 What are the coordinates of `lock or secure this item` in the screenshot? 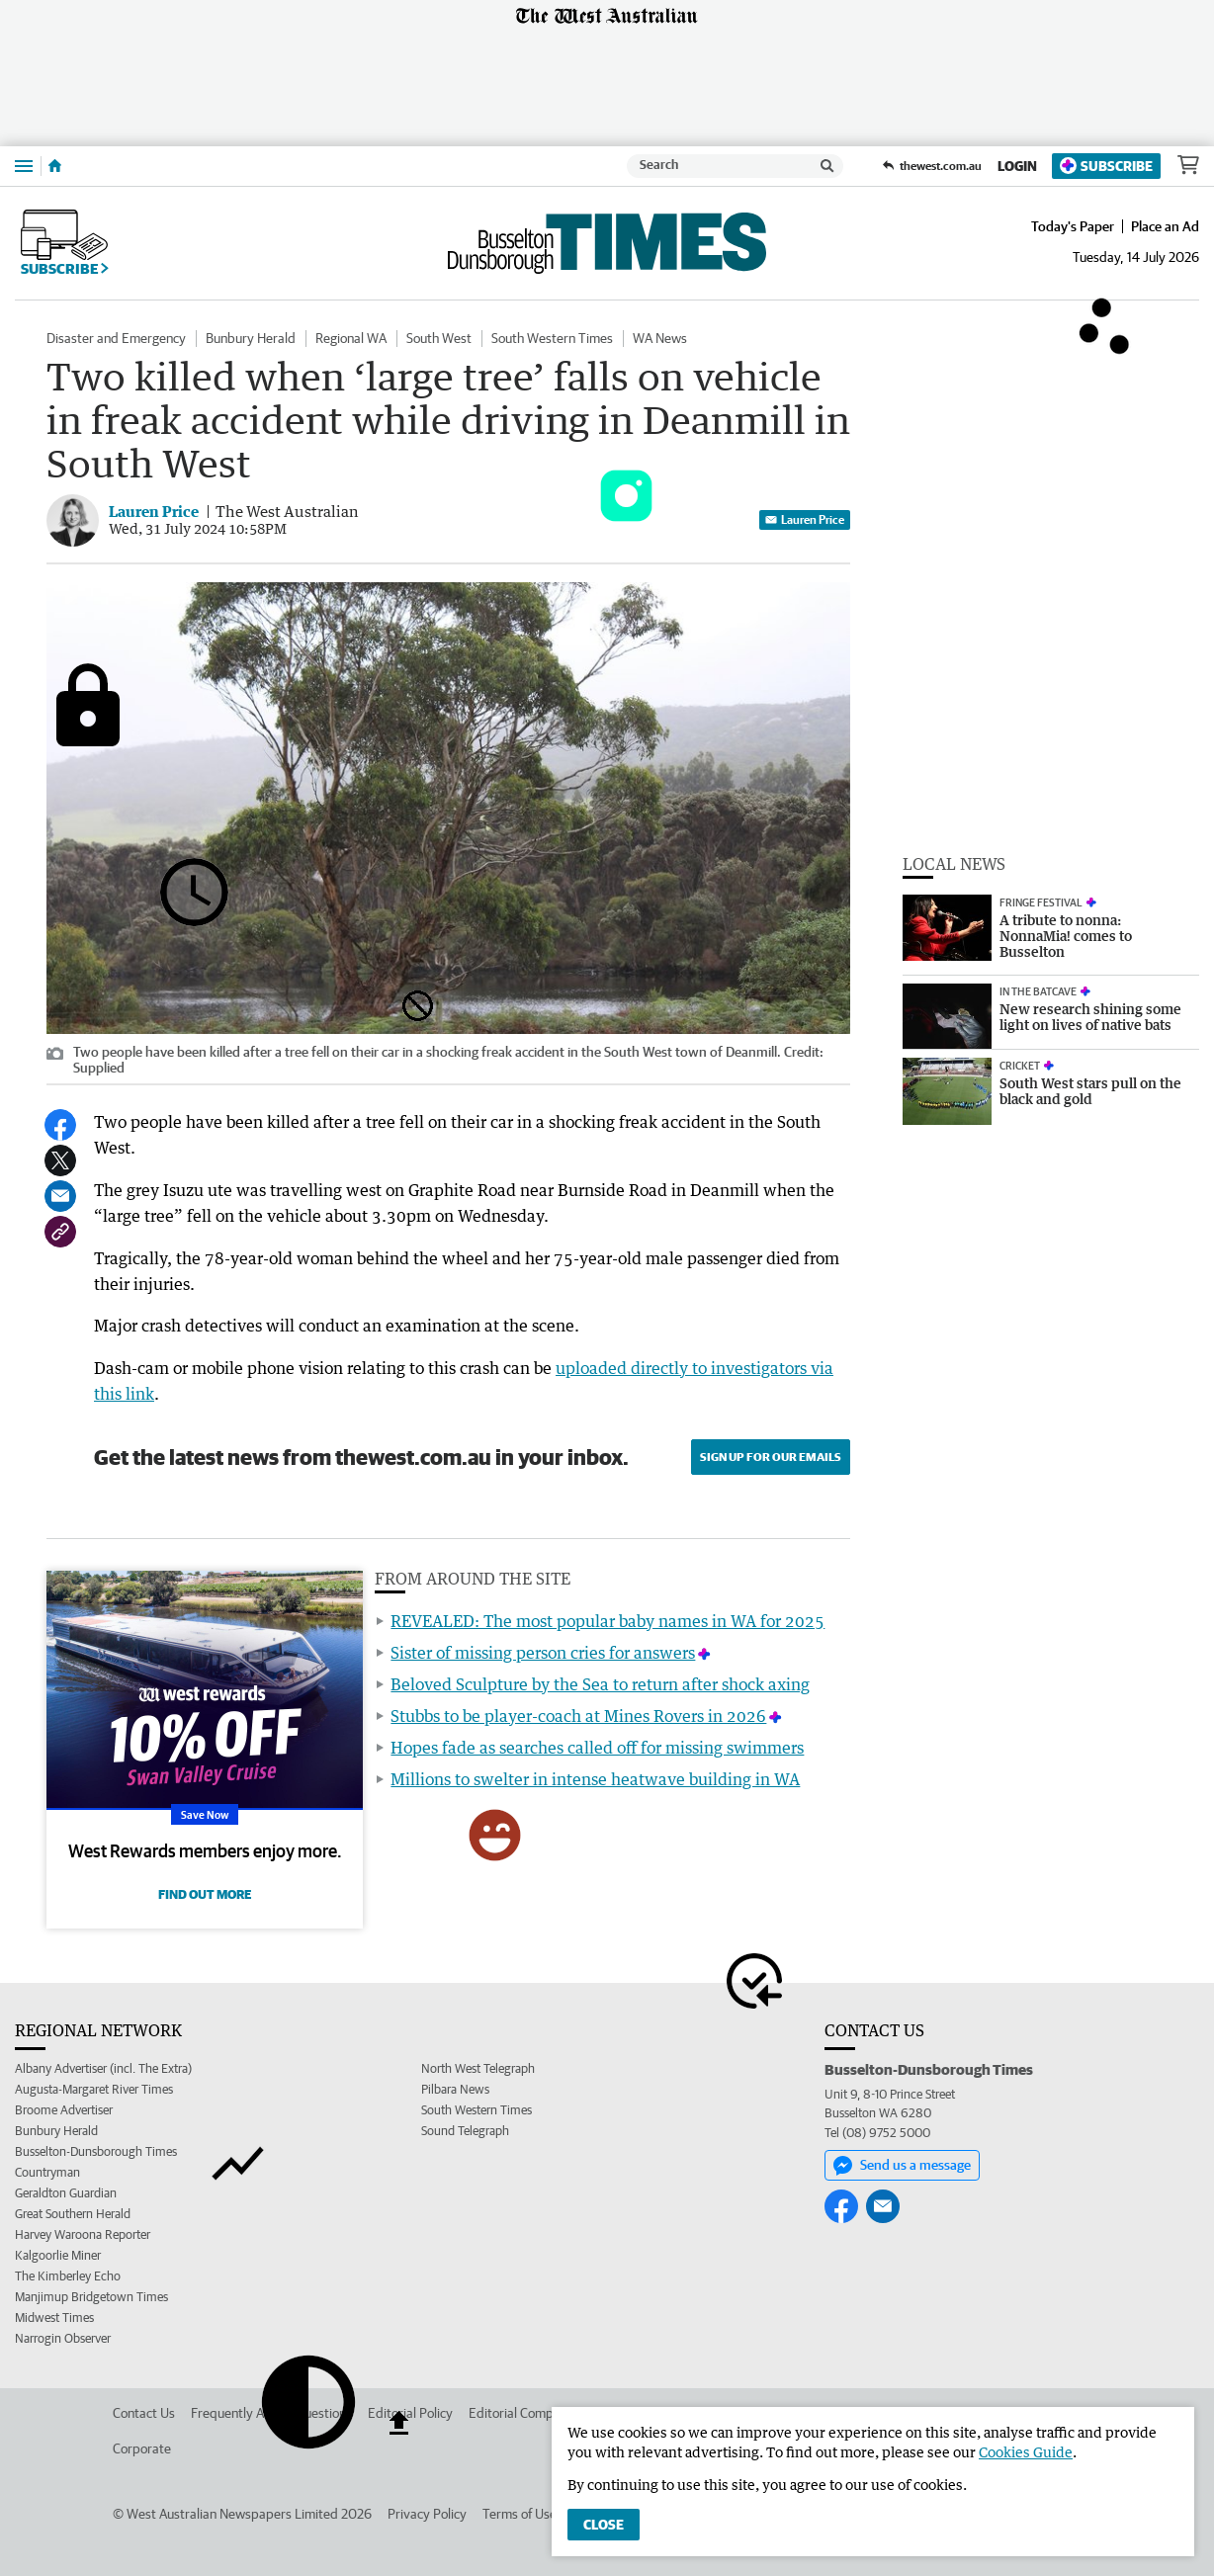 It's located at (88, 707).